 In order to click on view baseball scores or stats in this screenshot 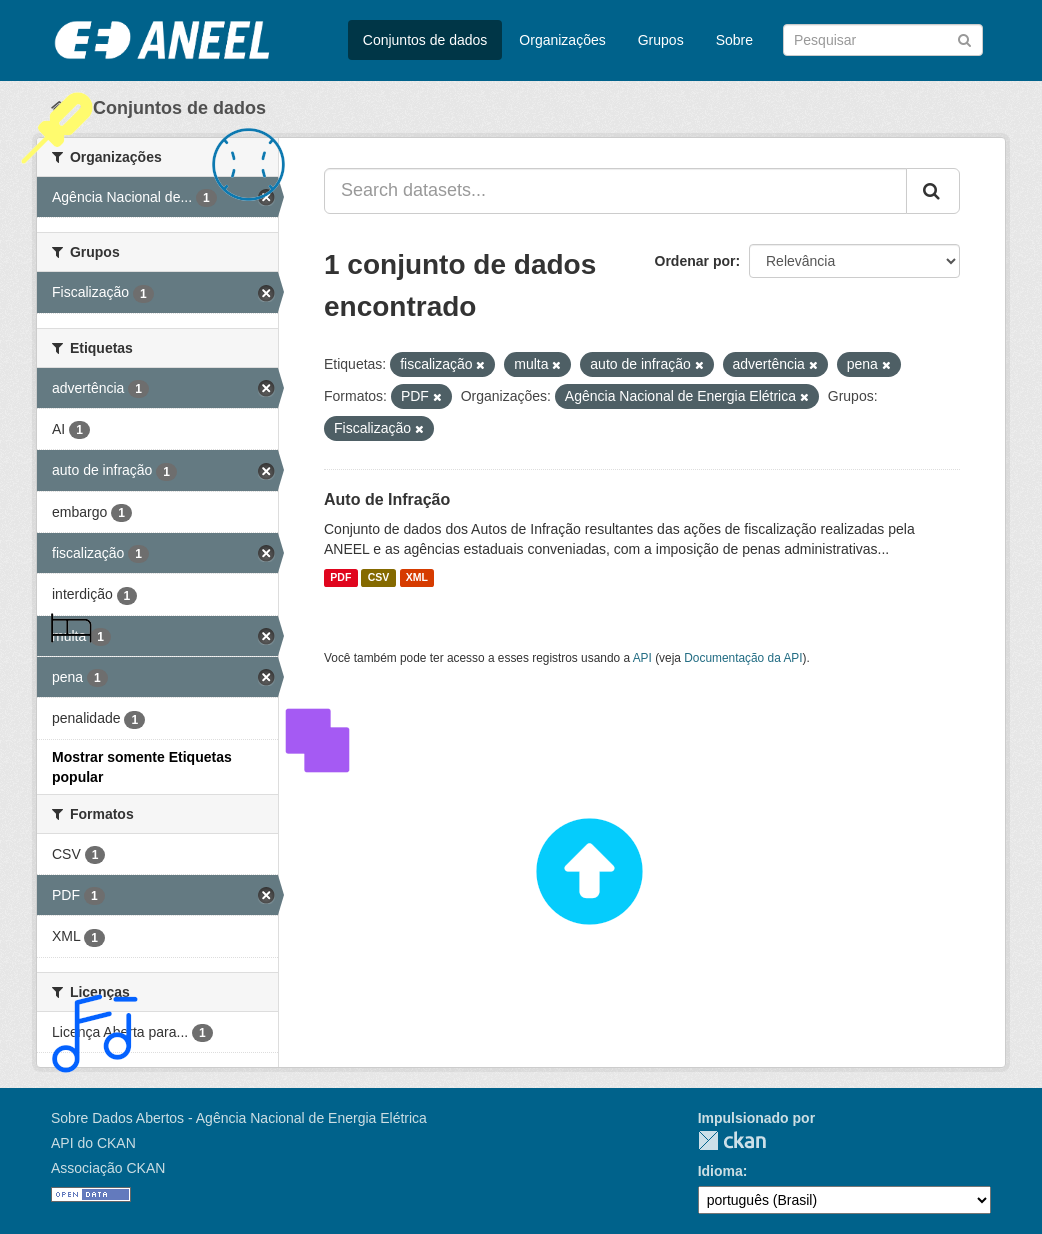, I will do `click(248, 164)`.